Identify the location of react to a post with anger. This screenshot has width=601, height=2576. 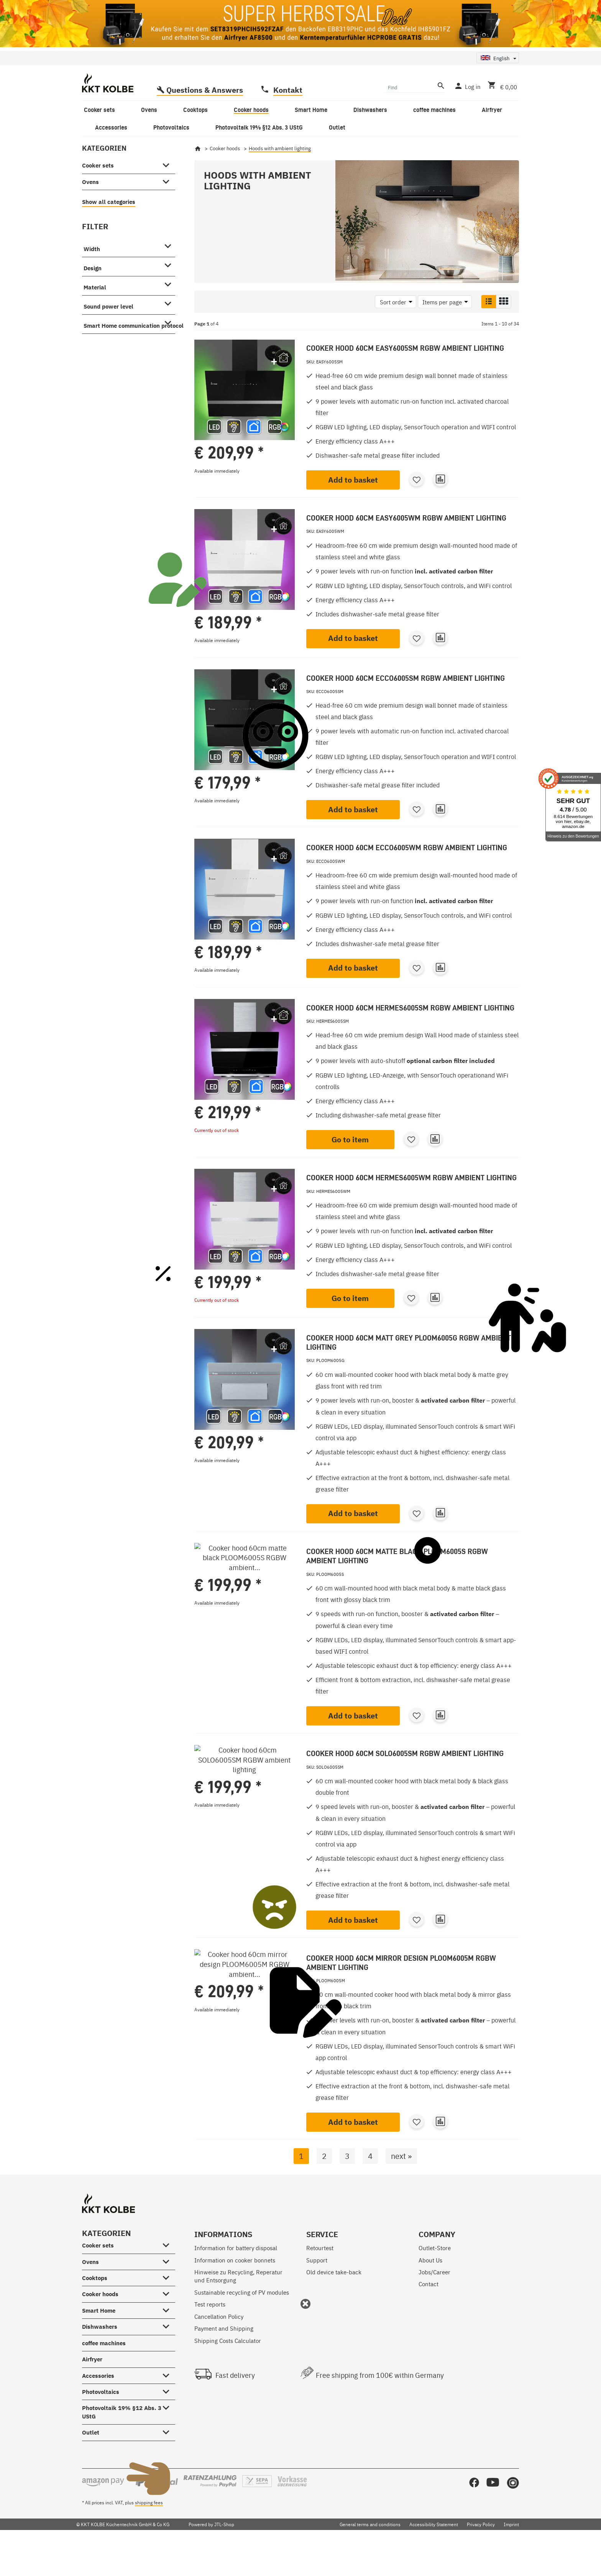
(274, 1907).